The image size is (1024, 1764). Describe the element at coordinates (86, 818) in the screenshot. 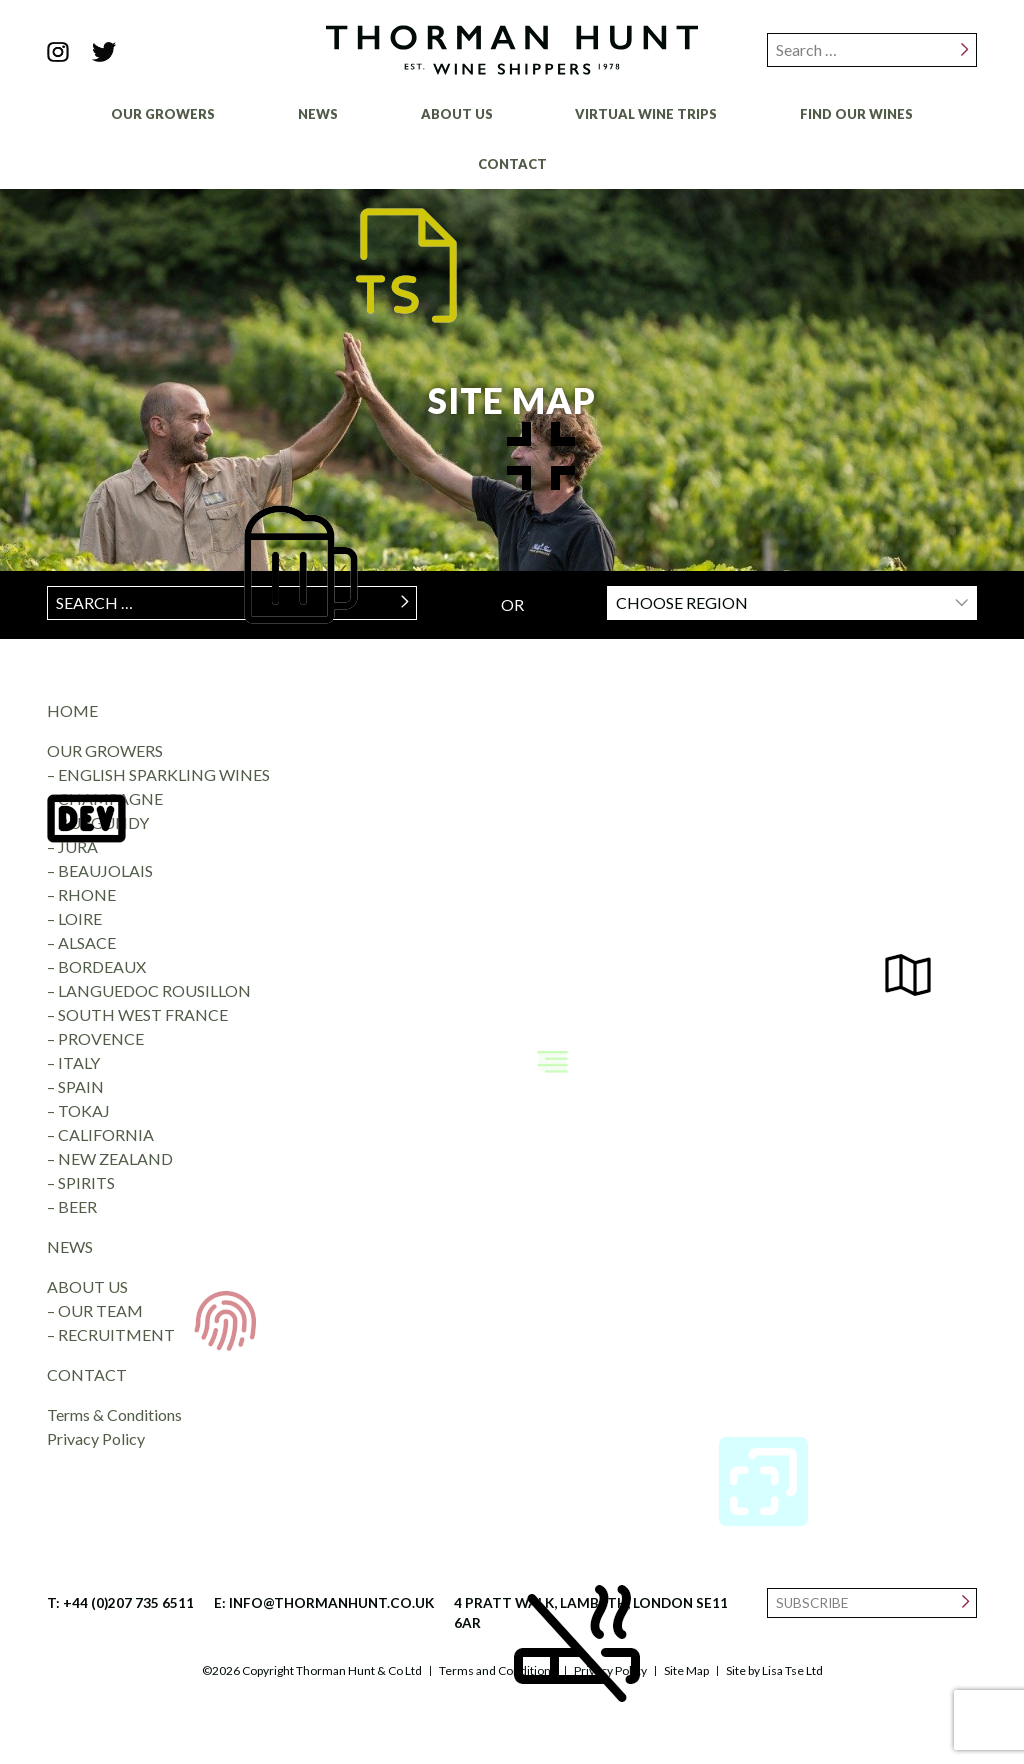

I see `link to dev.to profile or account` at that location.